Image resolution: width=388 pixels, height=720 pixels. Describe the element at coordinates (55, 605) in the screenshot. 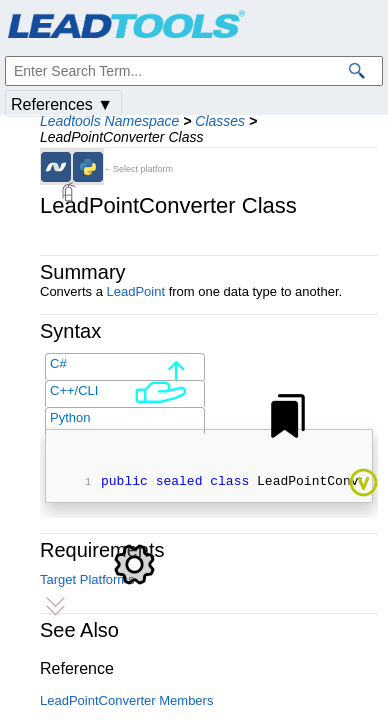

I see `expand to show more content below` at that location.